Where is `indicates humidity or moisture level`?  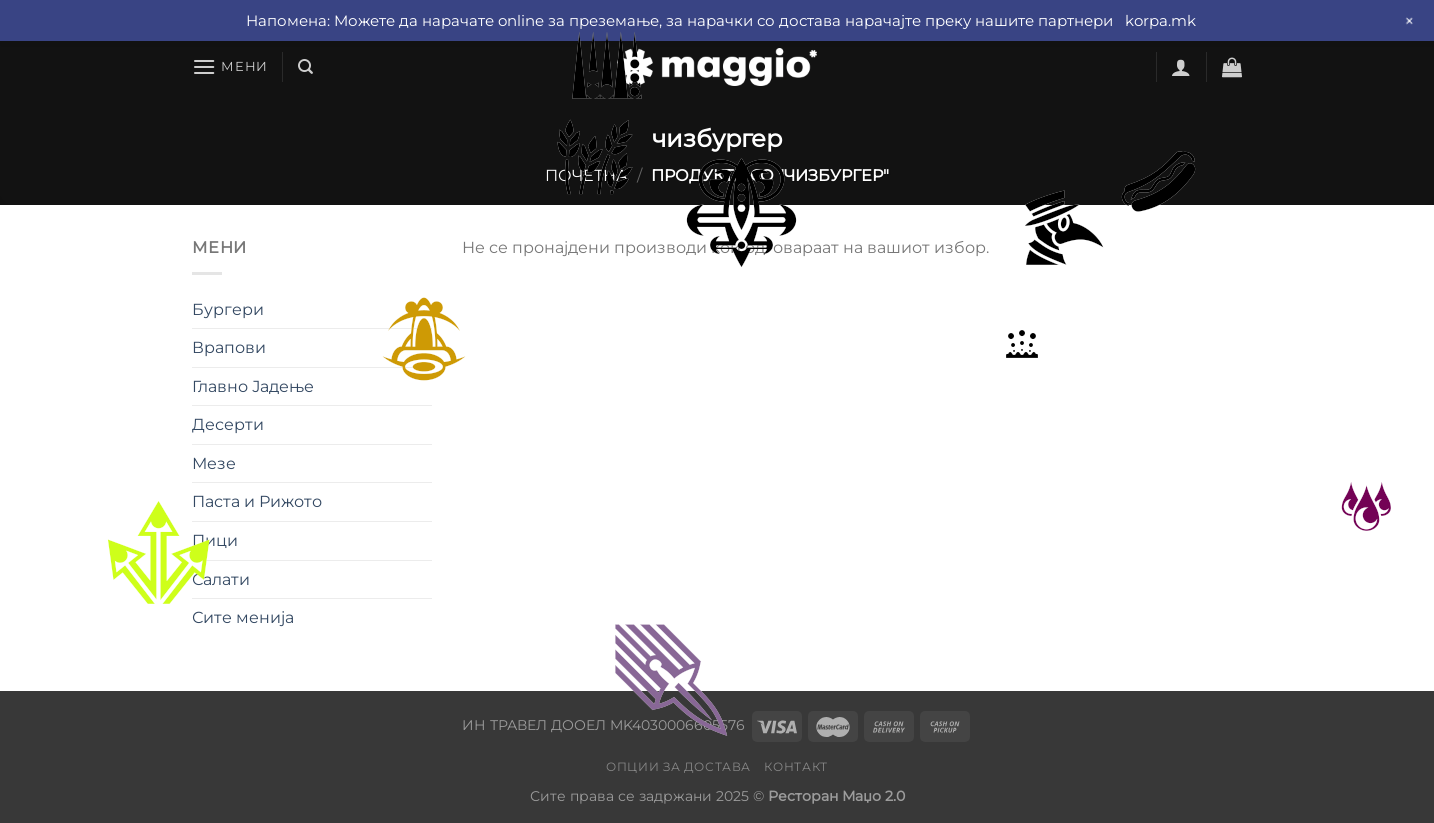
indicates humidity or moisture level is located at coordinates (1366, 506).